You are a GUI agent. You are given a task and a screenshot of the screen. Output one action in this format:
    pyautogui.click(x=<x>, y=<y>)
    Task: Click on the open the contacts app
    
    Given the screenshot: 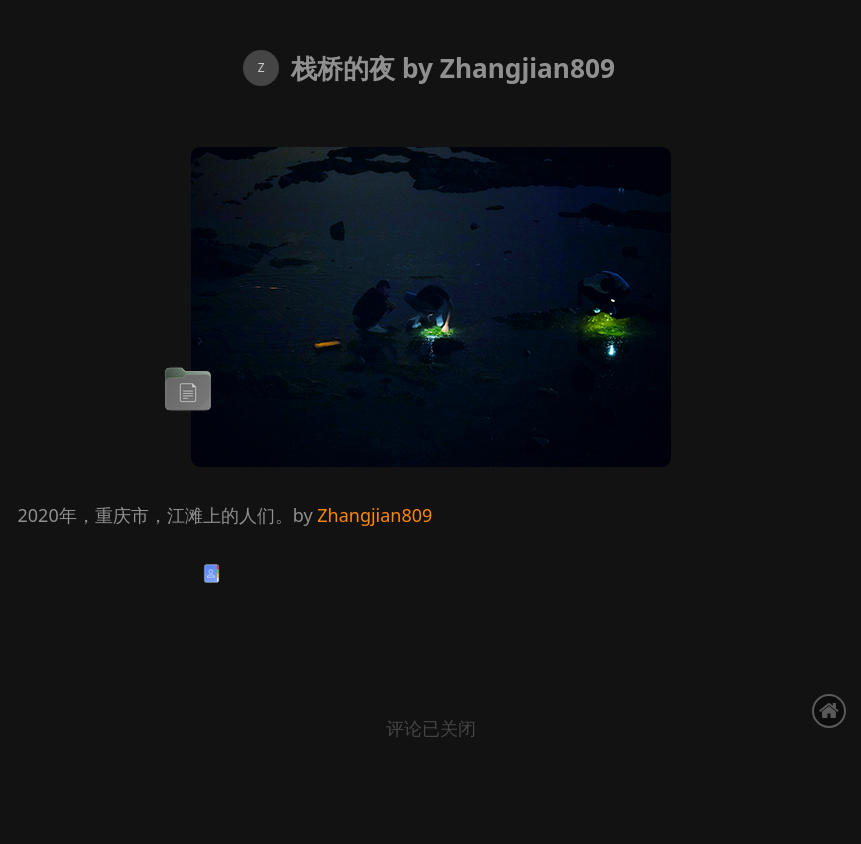 What is the action you would take?
    pyautogui.click(x=211, y=573)
    